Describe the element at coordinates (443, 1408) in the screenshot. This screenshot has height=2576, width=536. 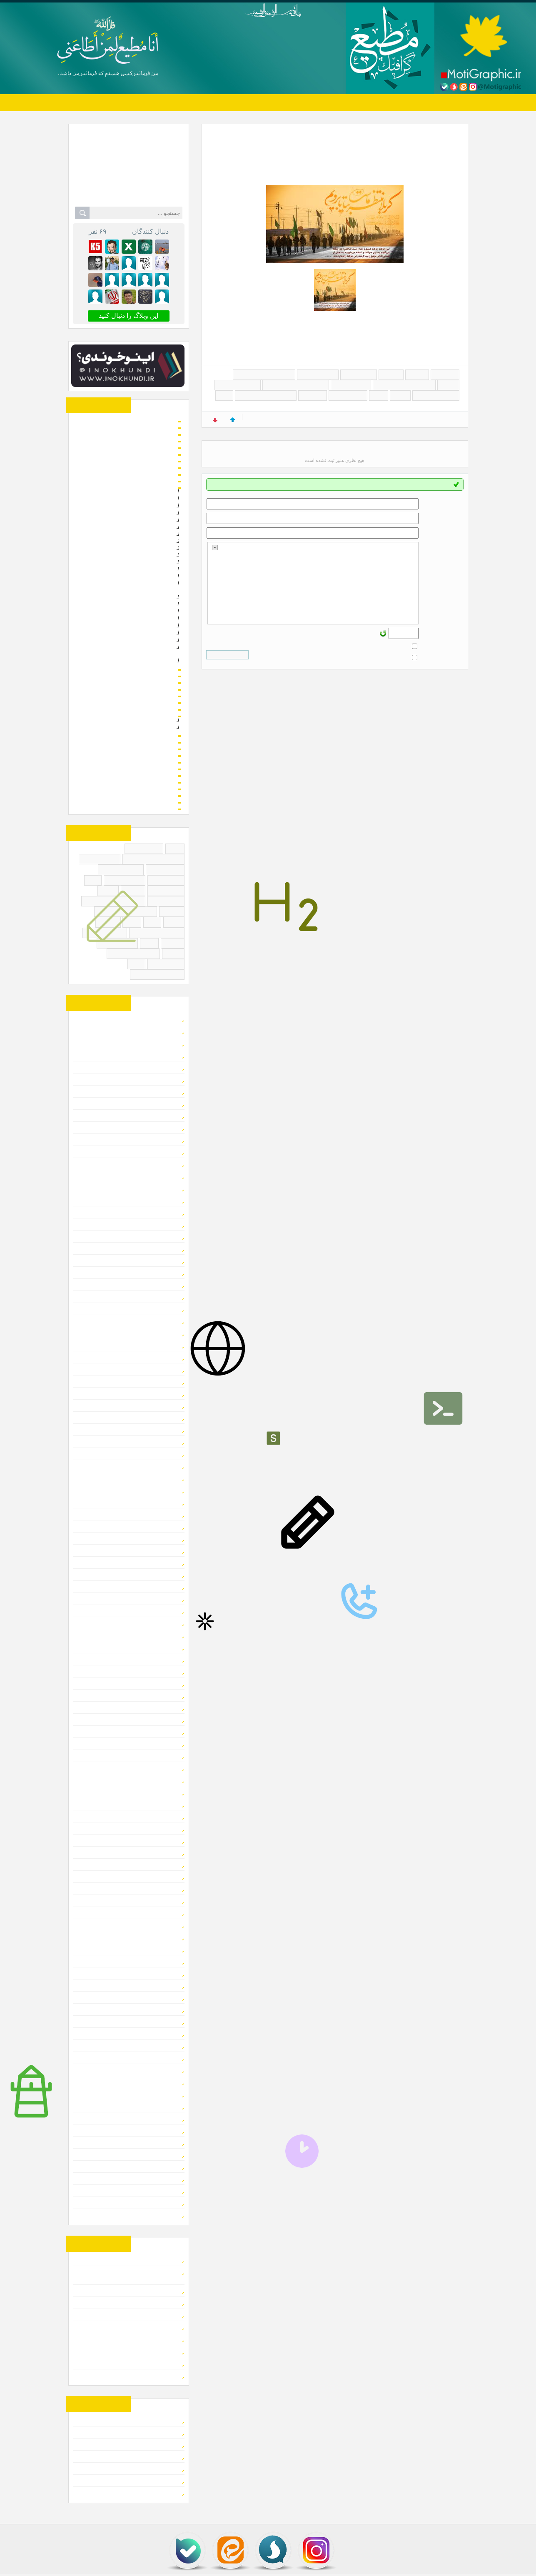
I see `open command line terminal` at that location.